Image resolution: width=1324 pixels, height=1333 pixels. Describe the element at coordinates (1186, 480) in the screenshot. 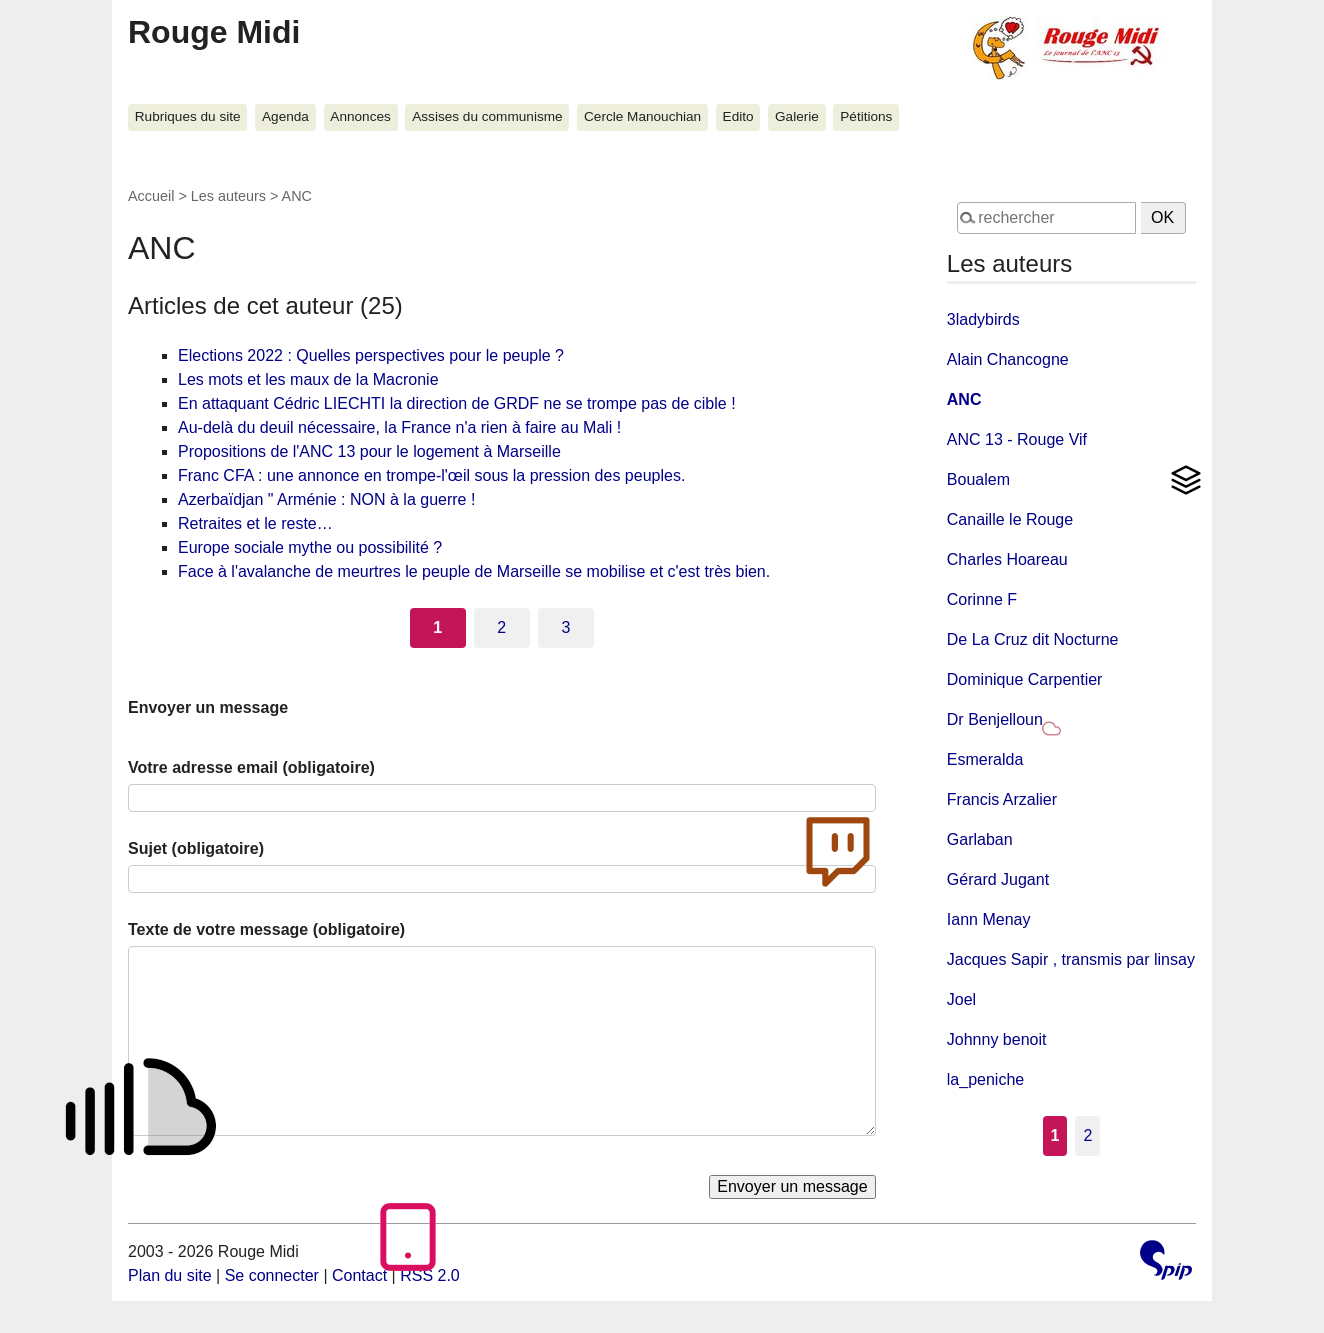

I see `view or manage layers` at that location.